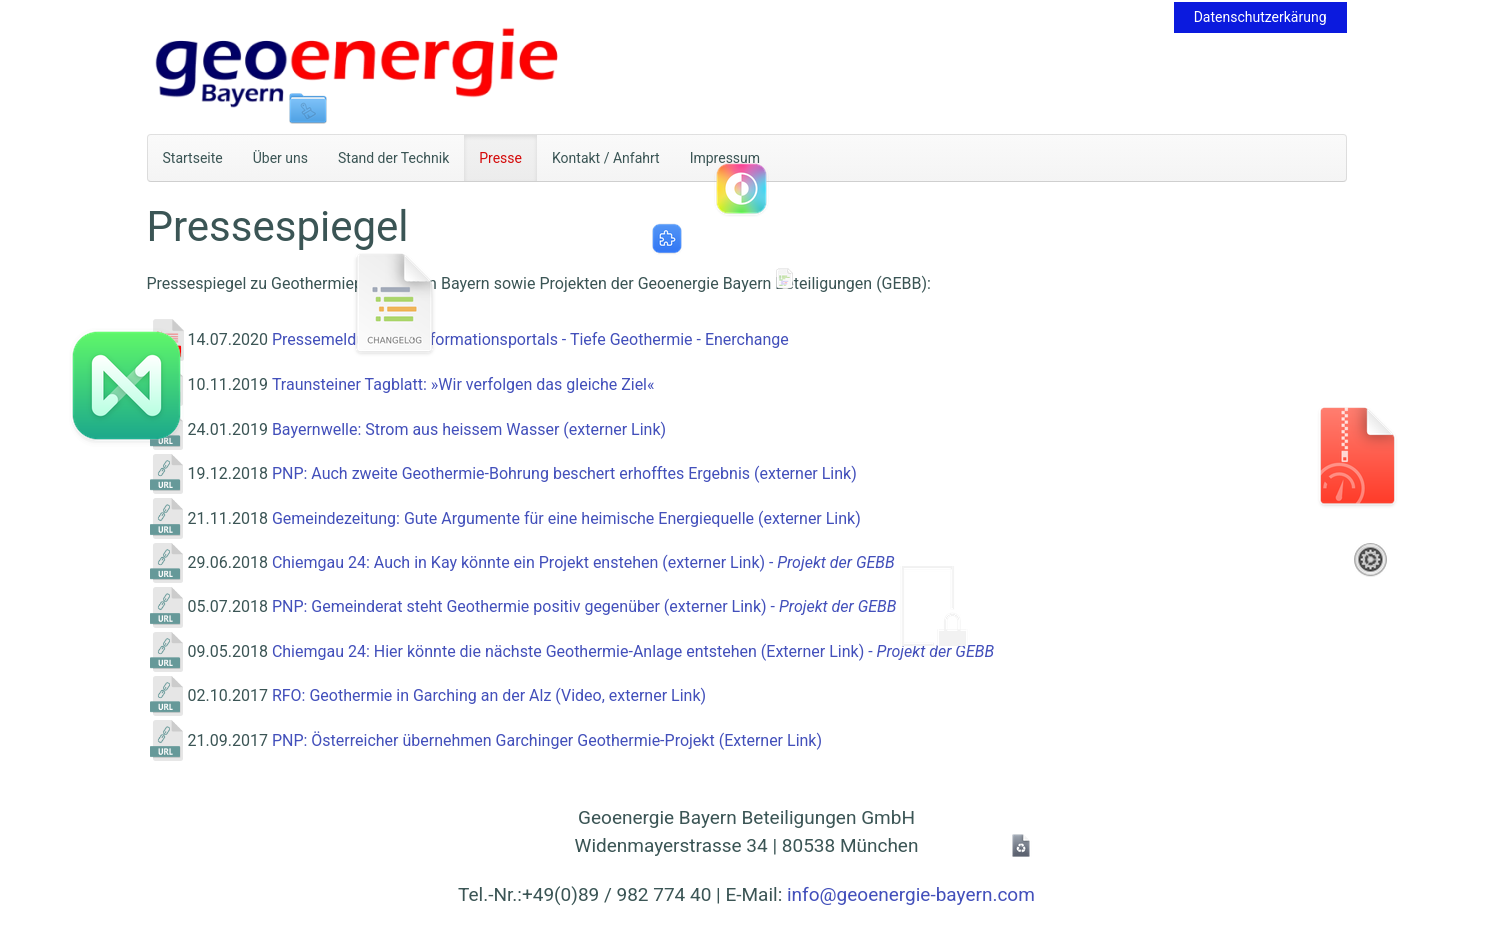 This screenshot has width=1493, height=949. Describe the element at coordinates (394, 304) in the screenshot. I see `changelog text file` at that location.